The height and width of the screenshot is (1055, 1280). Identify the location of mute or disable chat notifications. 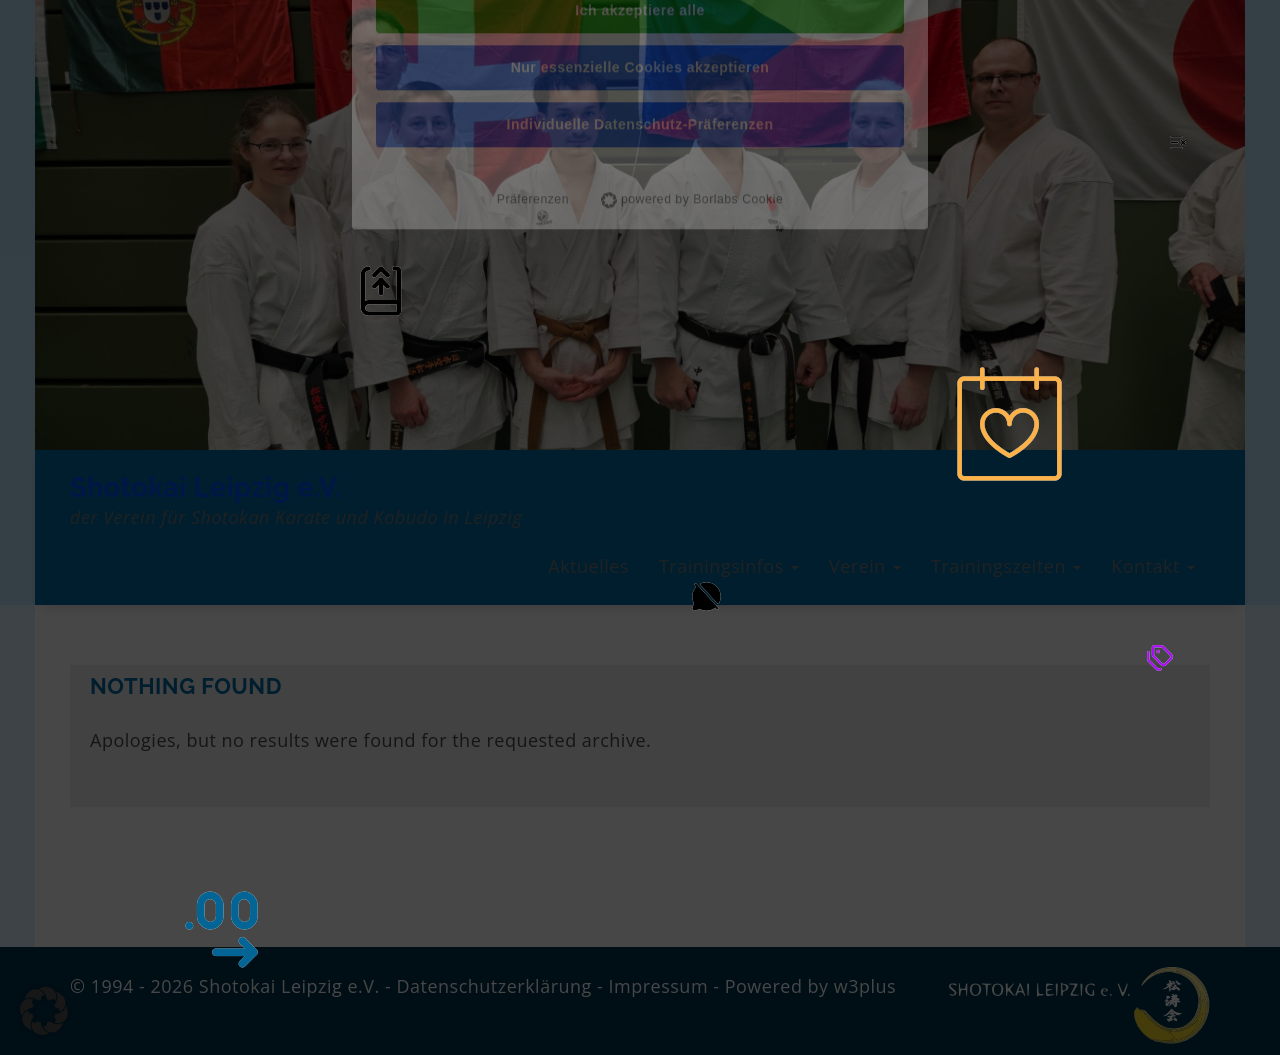
(706, 596).